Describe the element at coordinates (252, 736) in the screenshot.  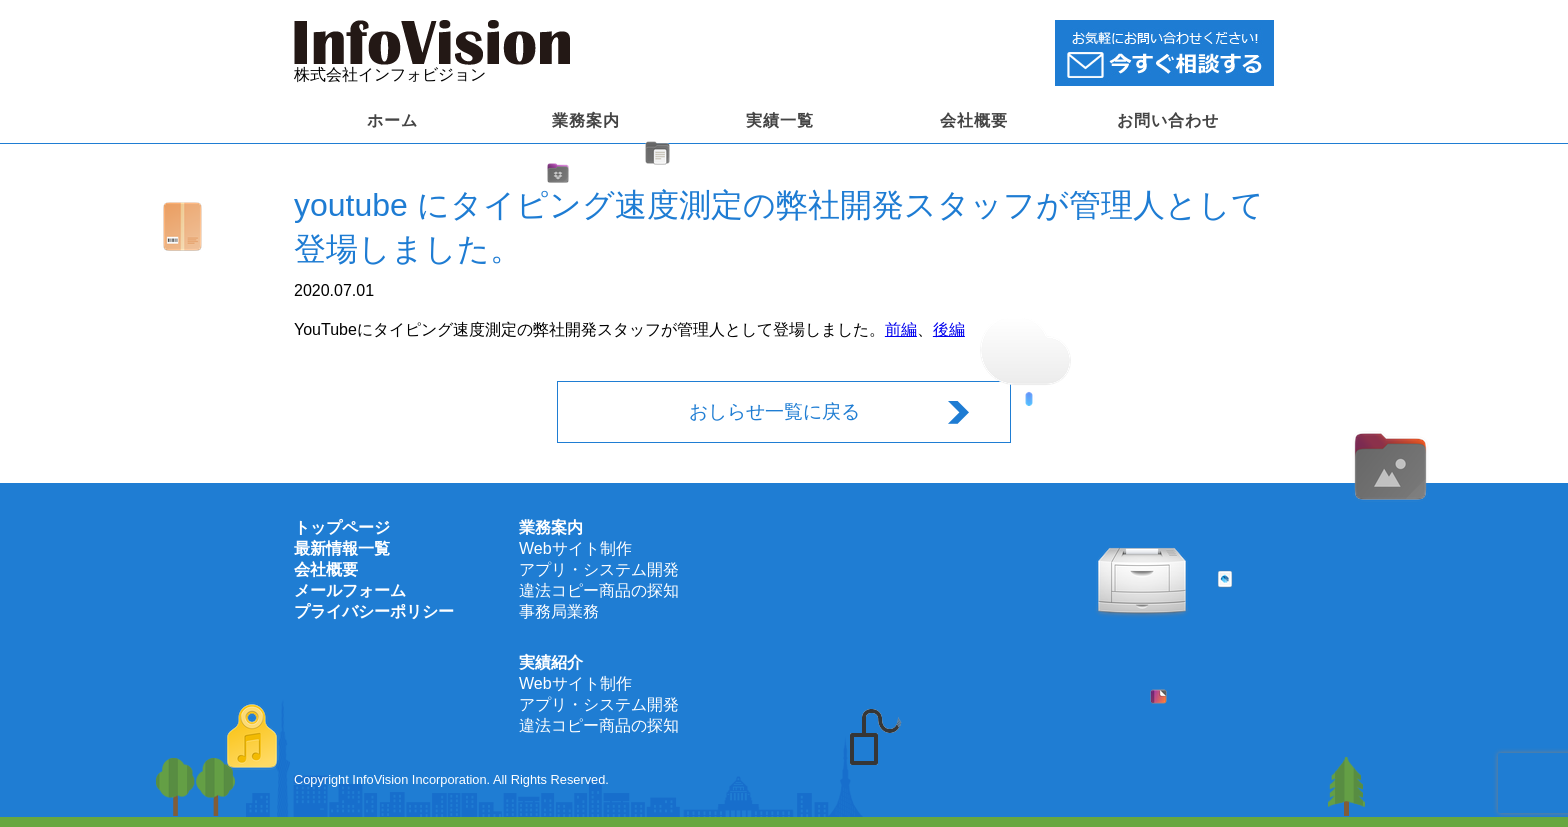
I see `open EarTag music metadata editor` at that location.